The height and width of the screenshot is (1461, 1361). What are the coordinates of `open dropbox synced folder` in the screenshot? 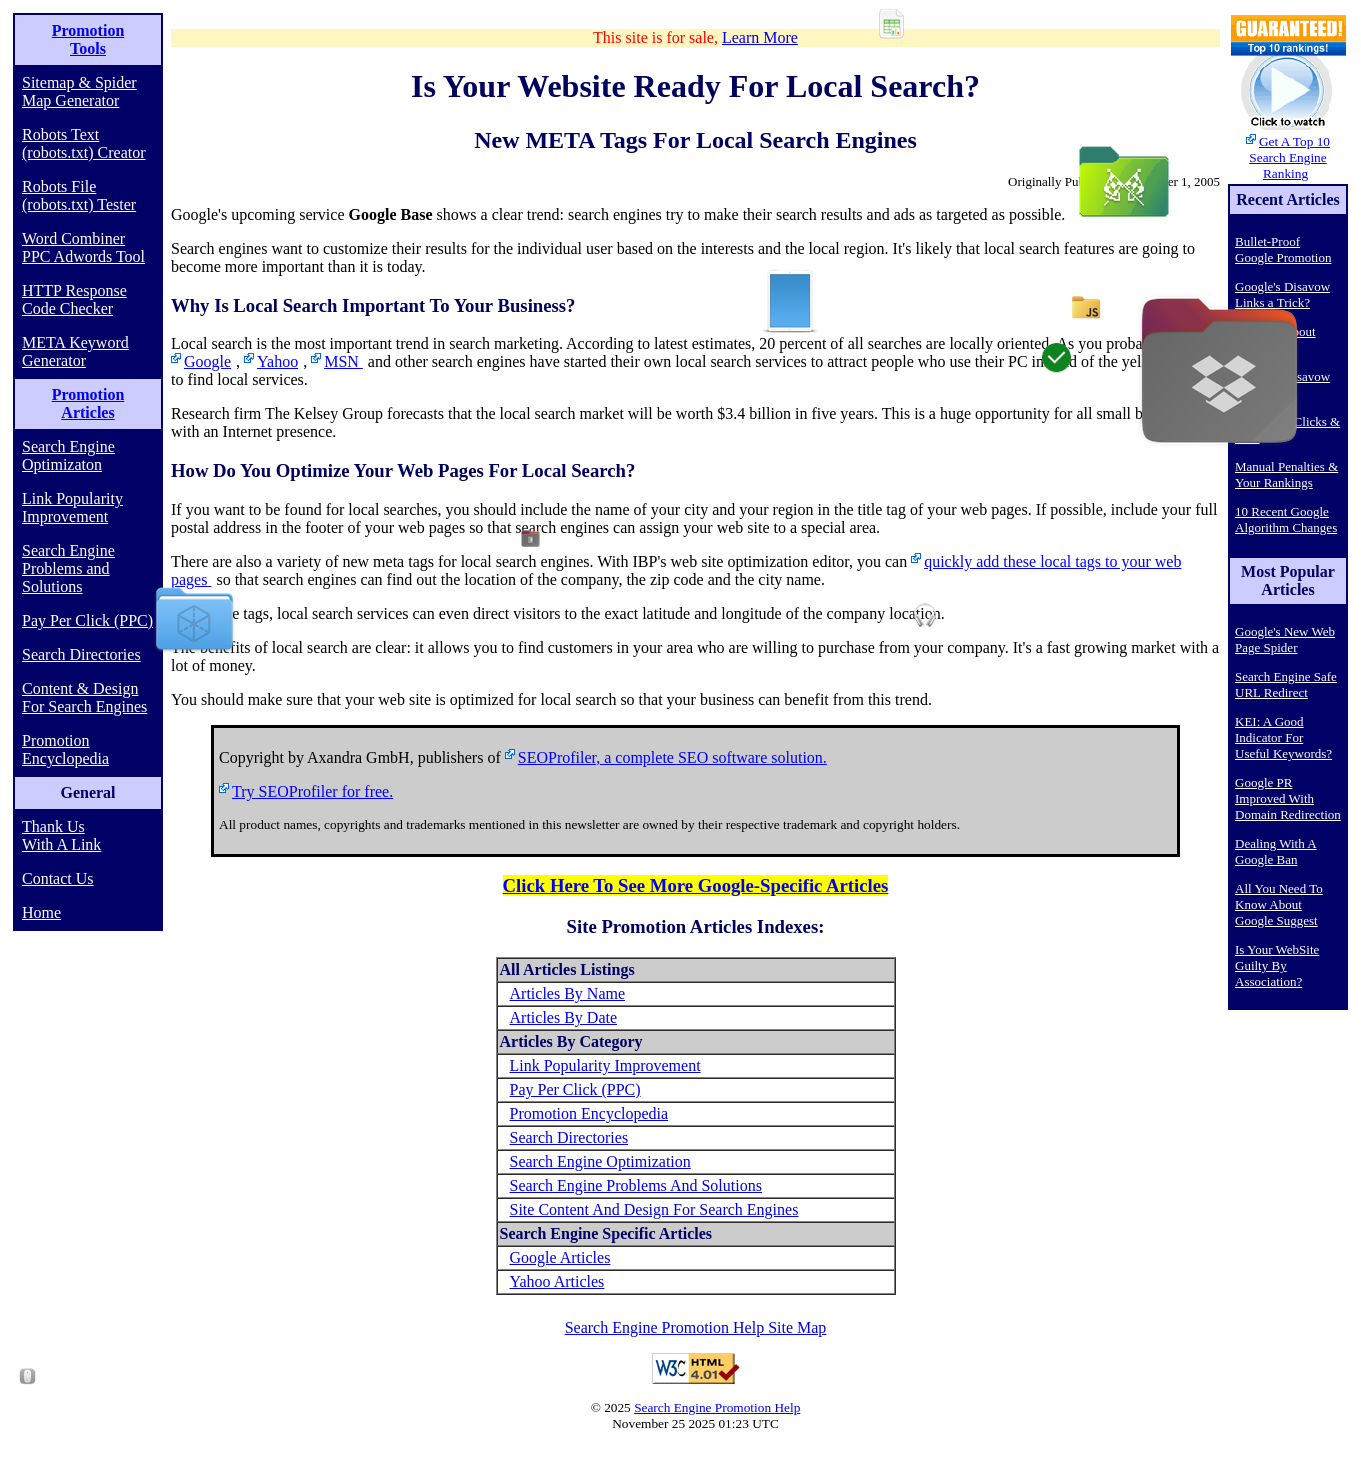 It's located at (1219, 370).